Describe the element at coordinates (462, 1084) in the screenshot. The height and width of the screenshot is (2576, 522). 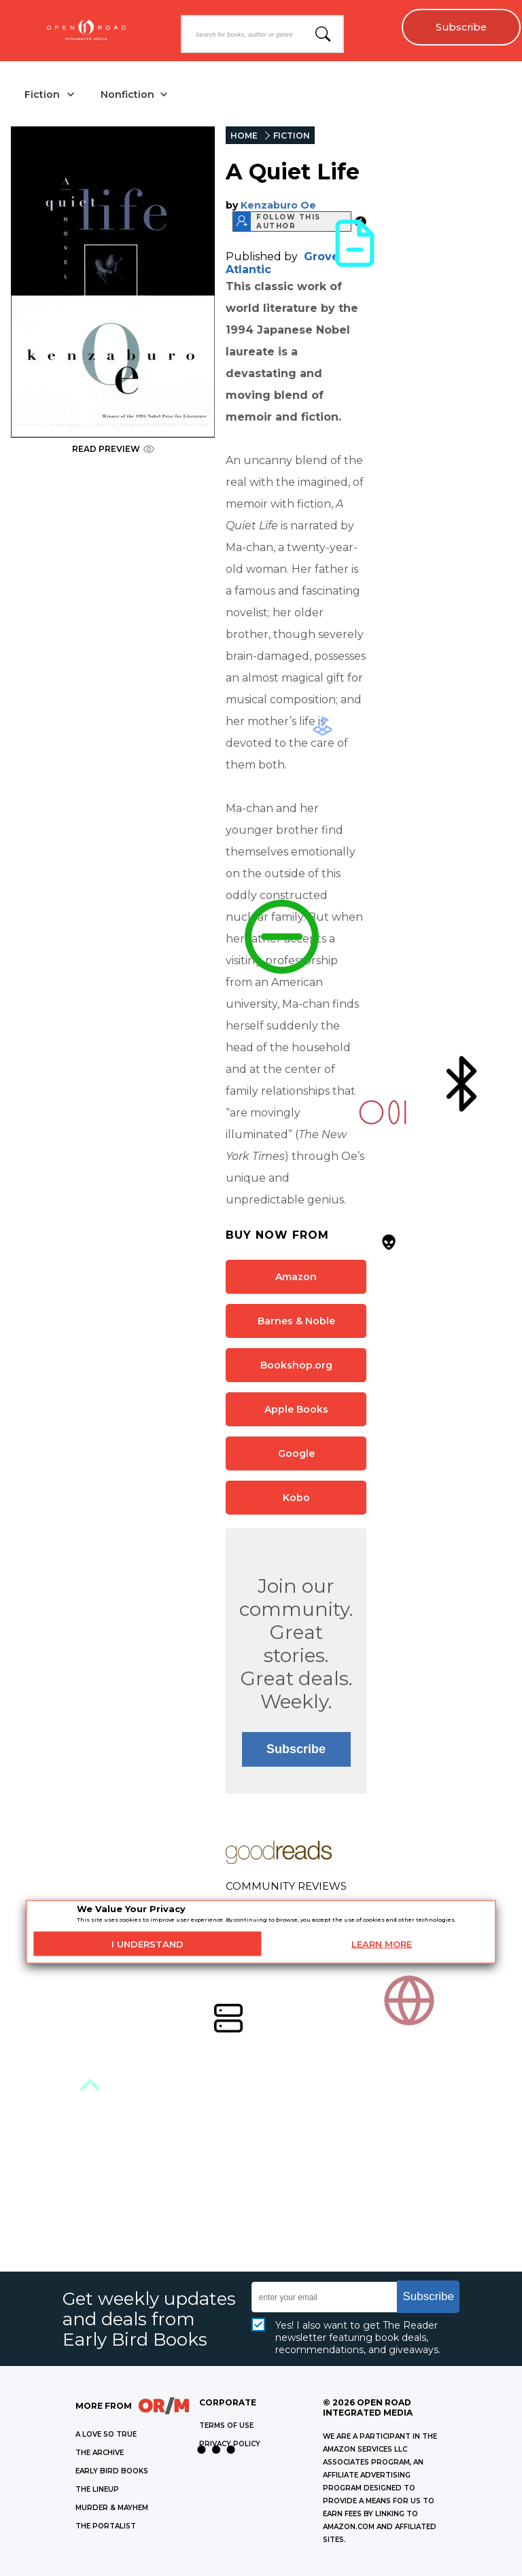
I see `toggle bluetooth connectivity` at that location.